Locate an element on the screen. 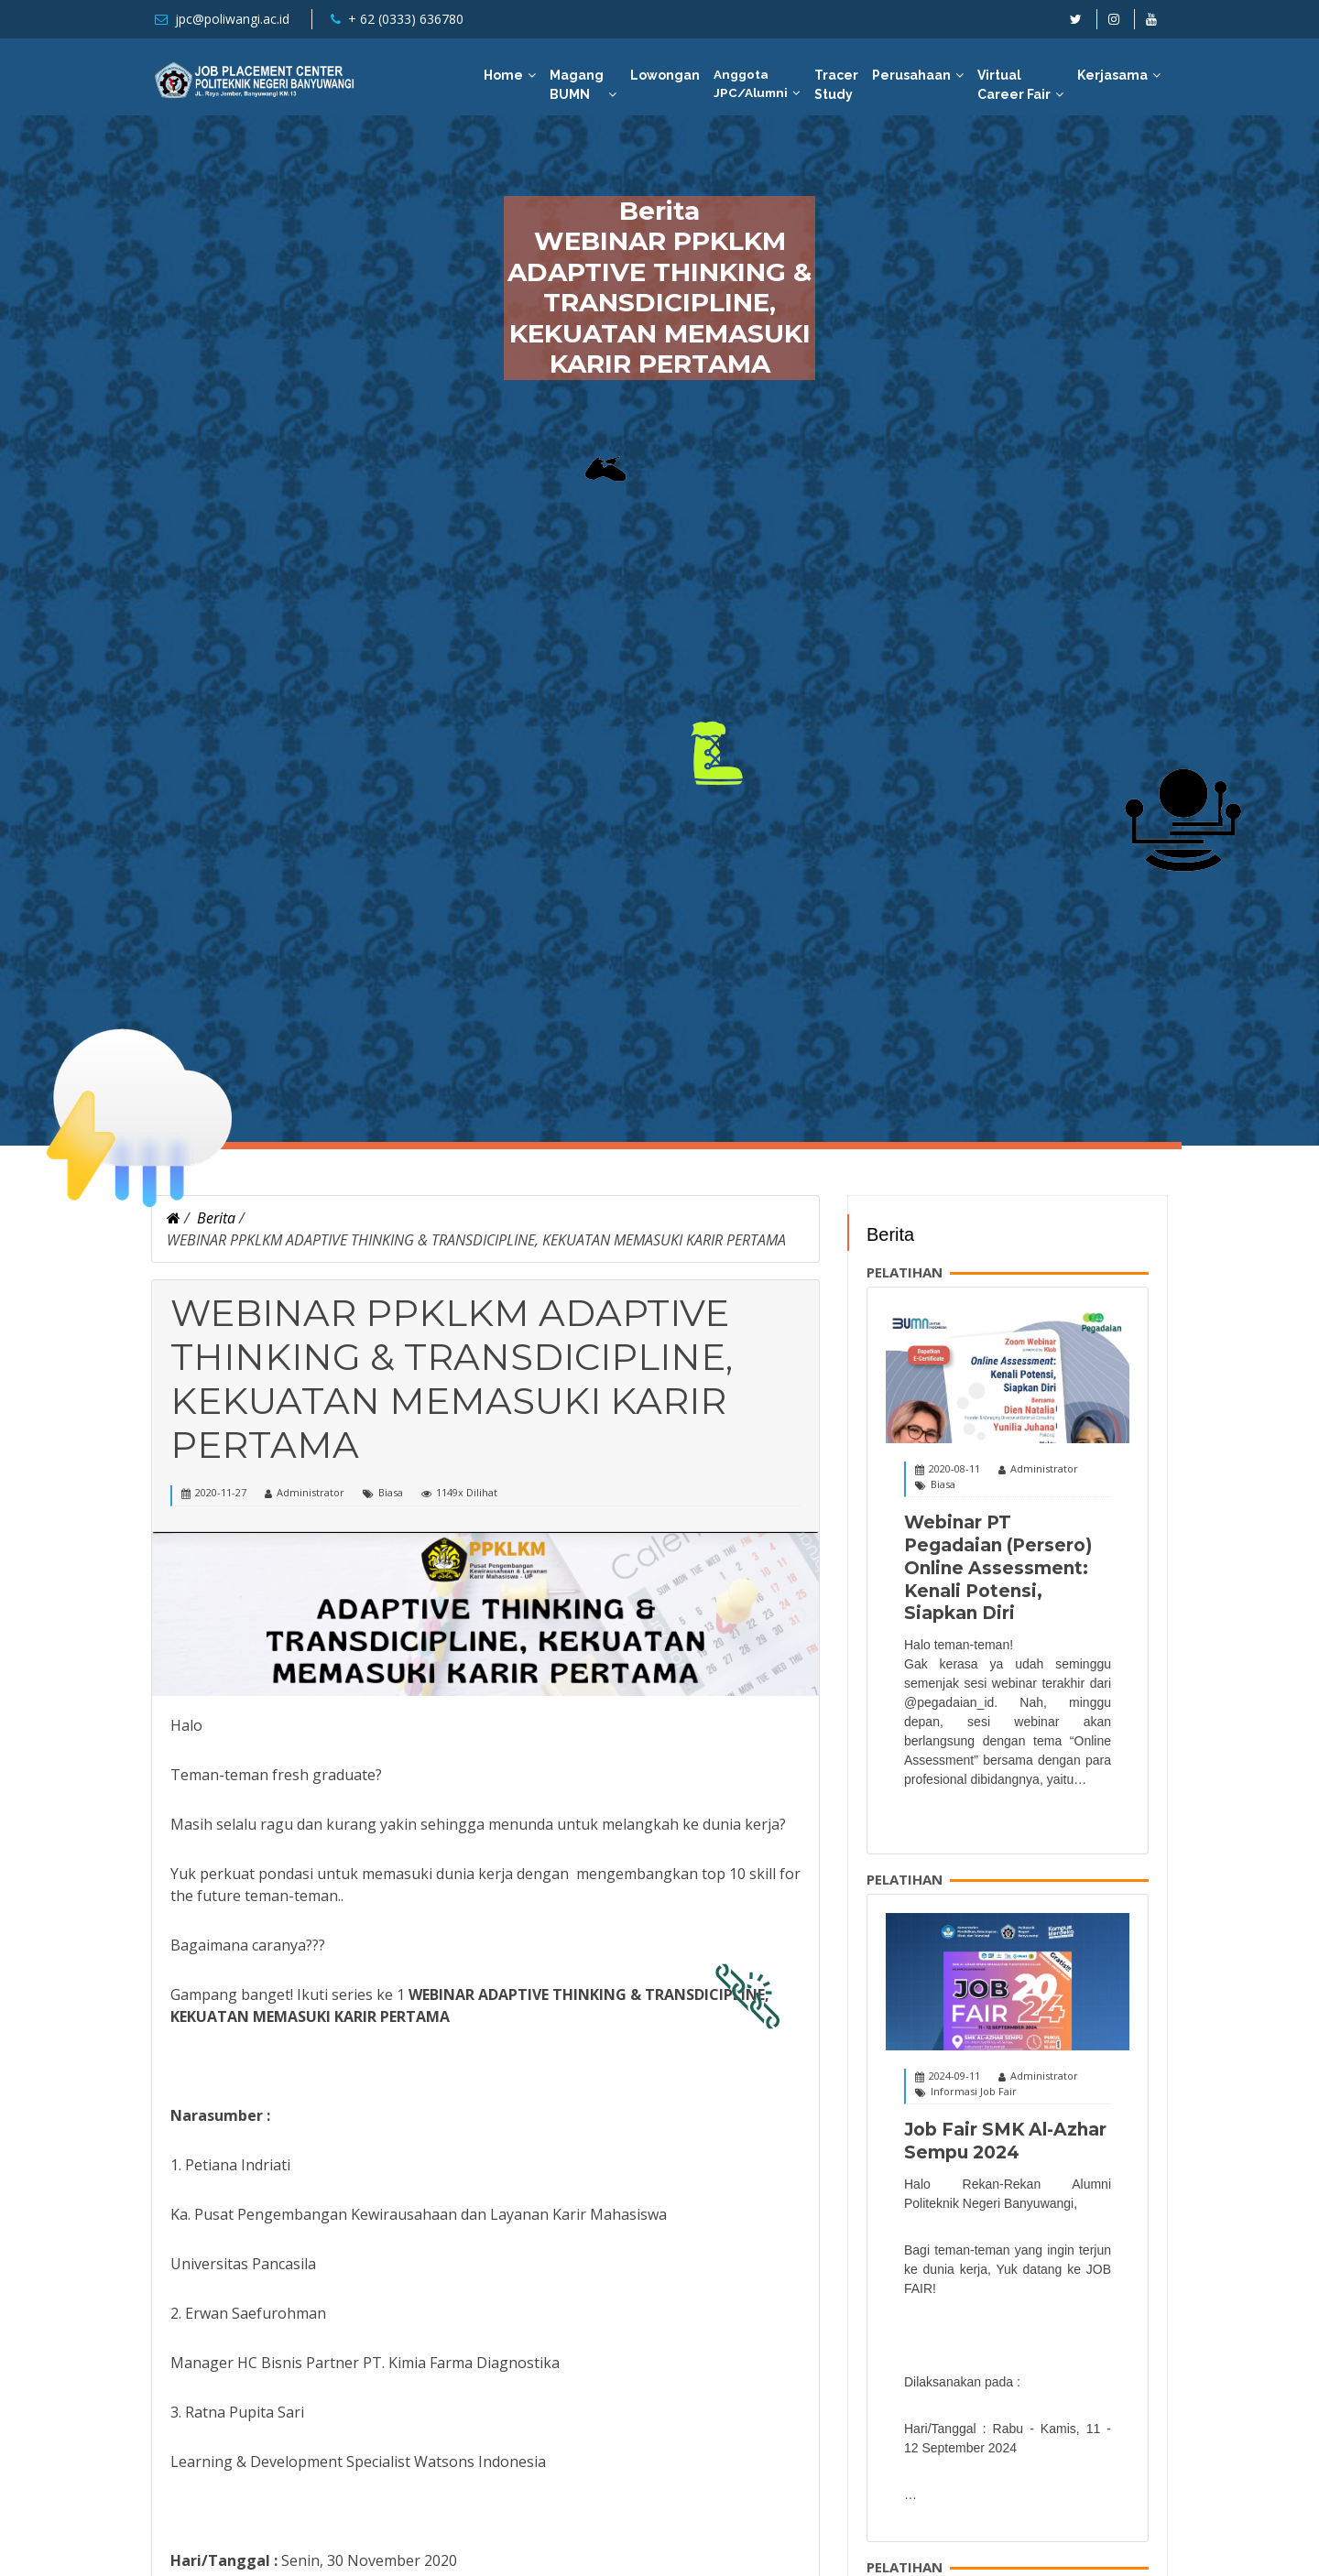 The width and height of the screenshot is (1319, 2576). indicates stormy weather conditions is located at coordinates (139, 1118).